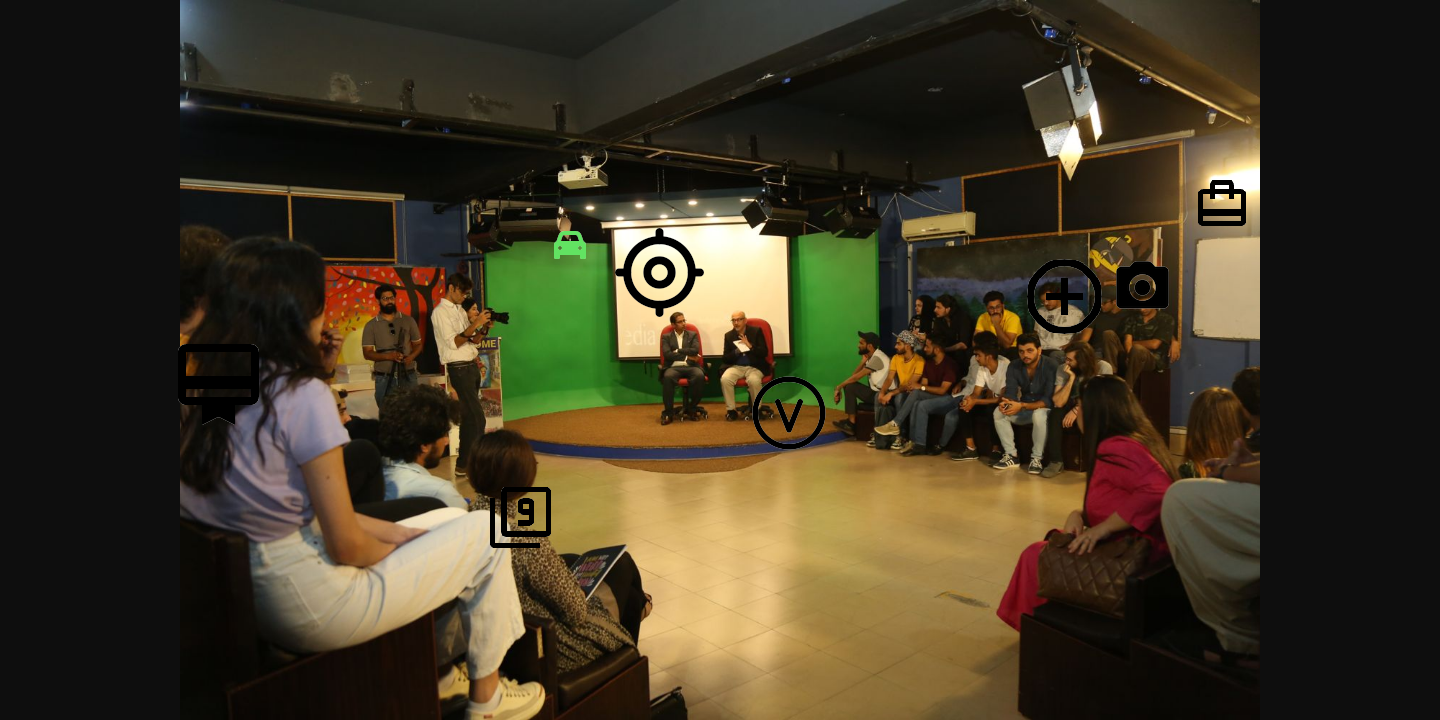  What do you see at coordinates (1222, 204) in the screenshot?
I see `access travel documents or boarding passes` at bounding box center [1222, 204].